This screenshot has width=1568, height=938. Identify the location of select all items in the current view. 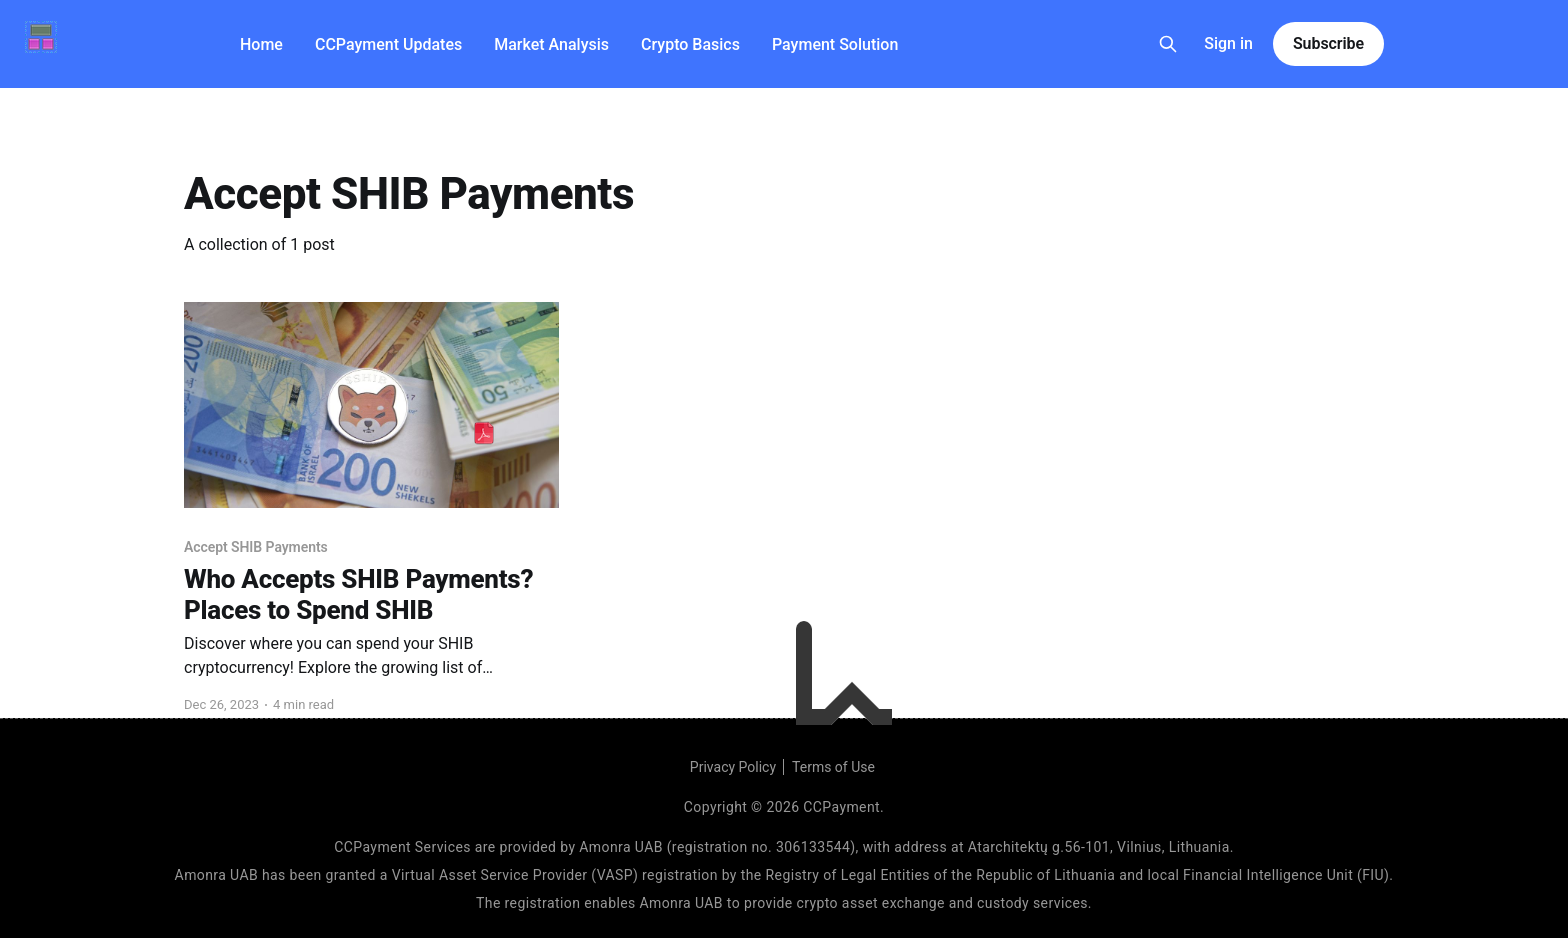
(41, 37).